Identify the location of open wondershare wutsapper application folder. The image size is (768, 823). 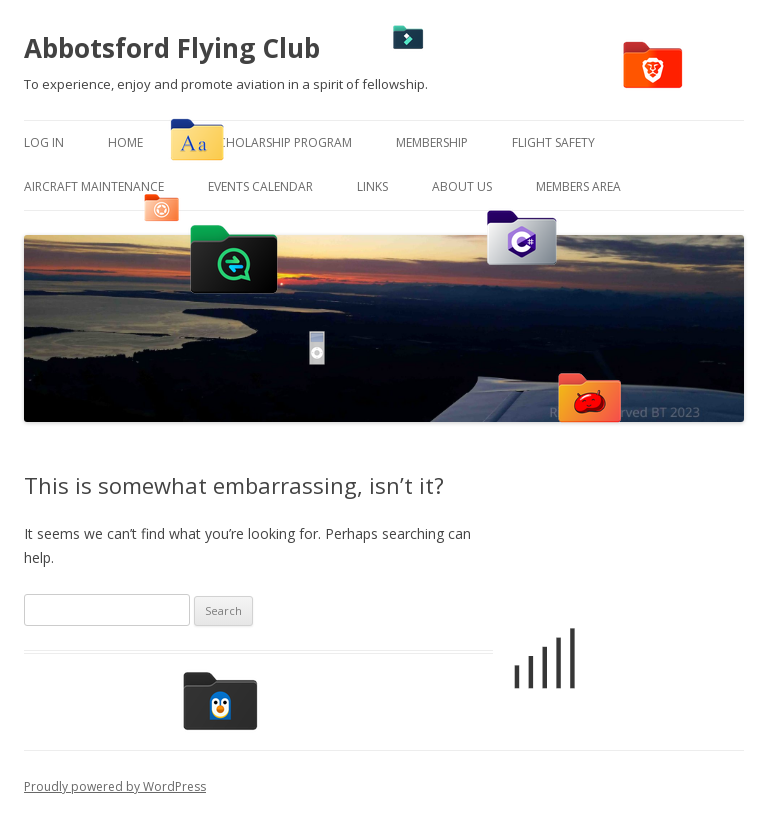
(233, 261).